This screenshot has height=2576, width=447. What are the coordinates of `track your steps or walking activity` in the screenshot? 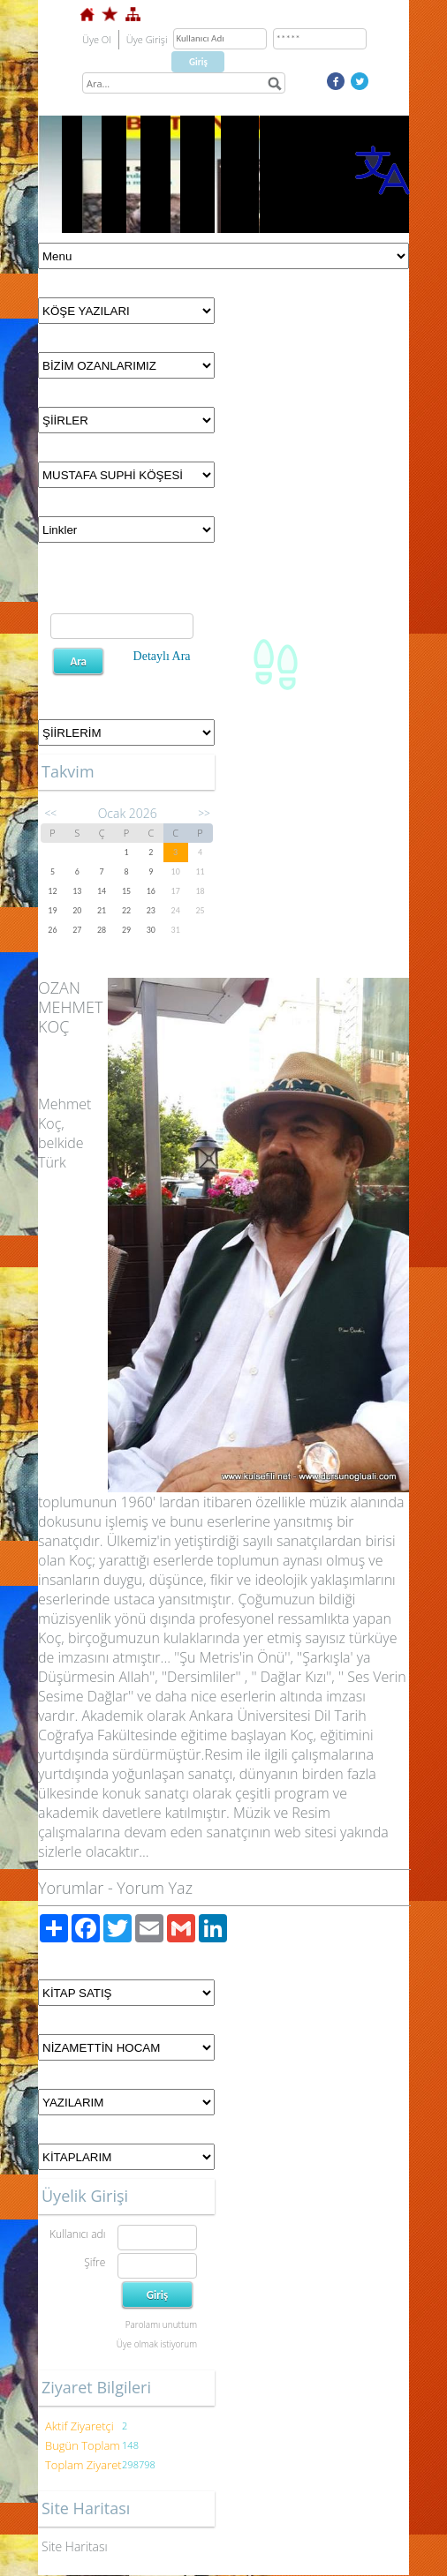 It's located at (276, 665).